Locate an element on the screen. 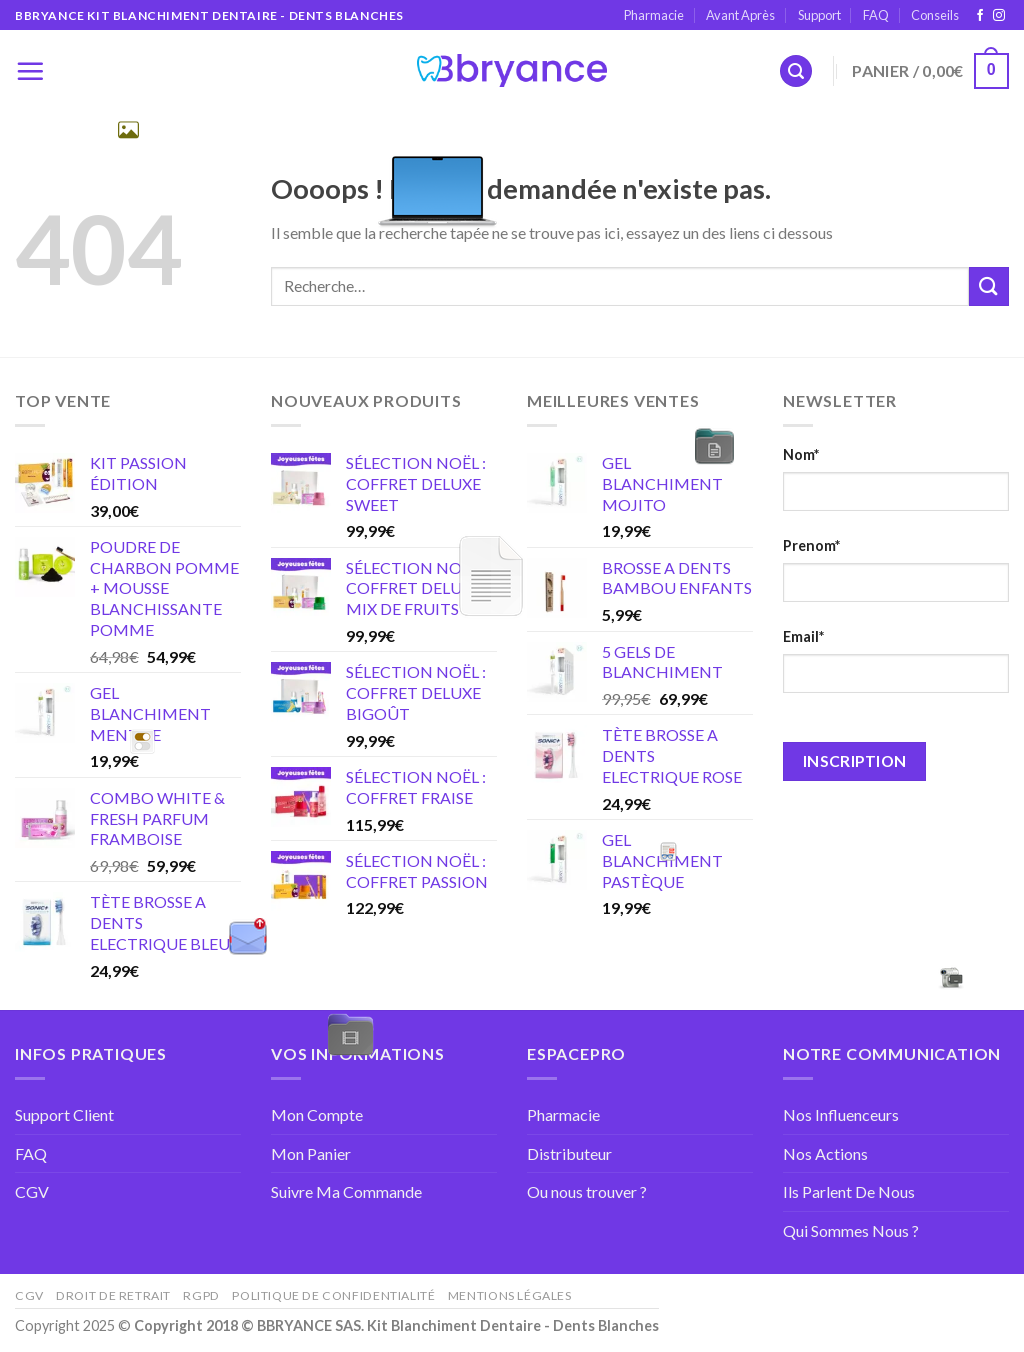  open photo viewer application is located at coordinates (128, 130).